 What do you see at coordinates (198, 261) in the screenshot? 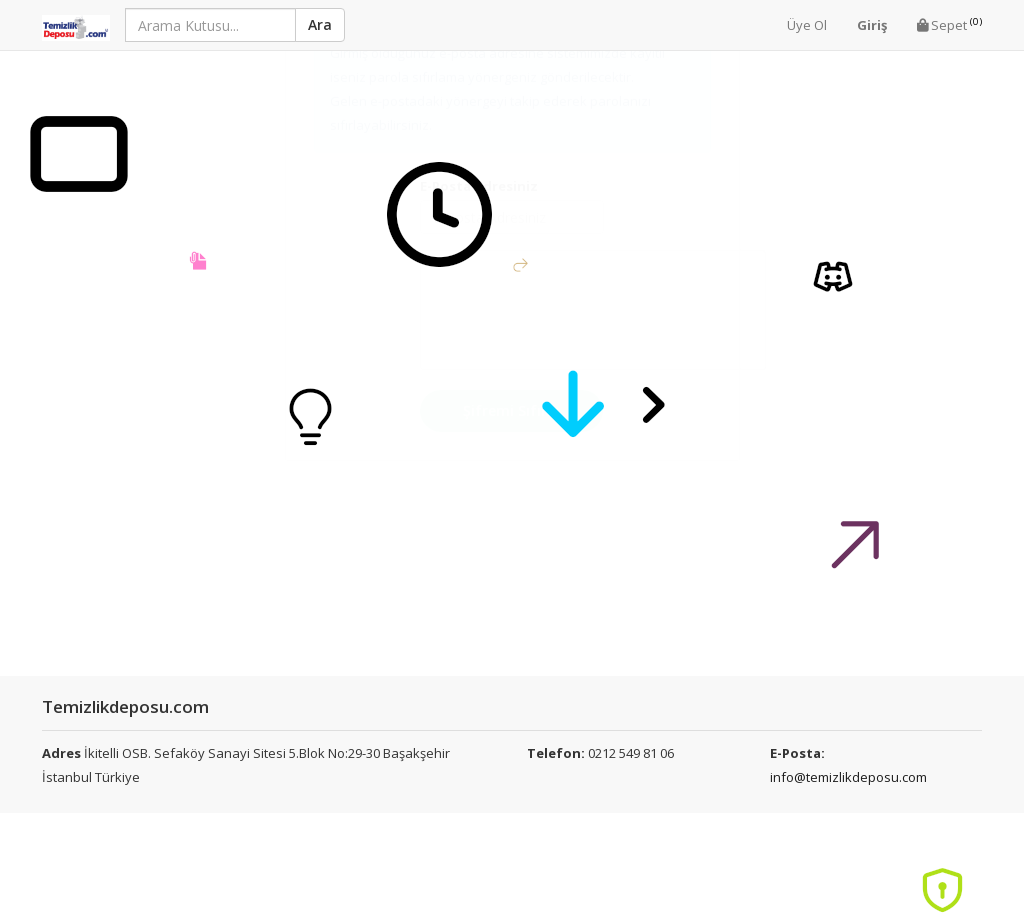
I see `attach a file or document` at bounding box center [198, 261].